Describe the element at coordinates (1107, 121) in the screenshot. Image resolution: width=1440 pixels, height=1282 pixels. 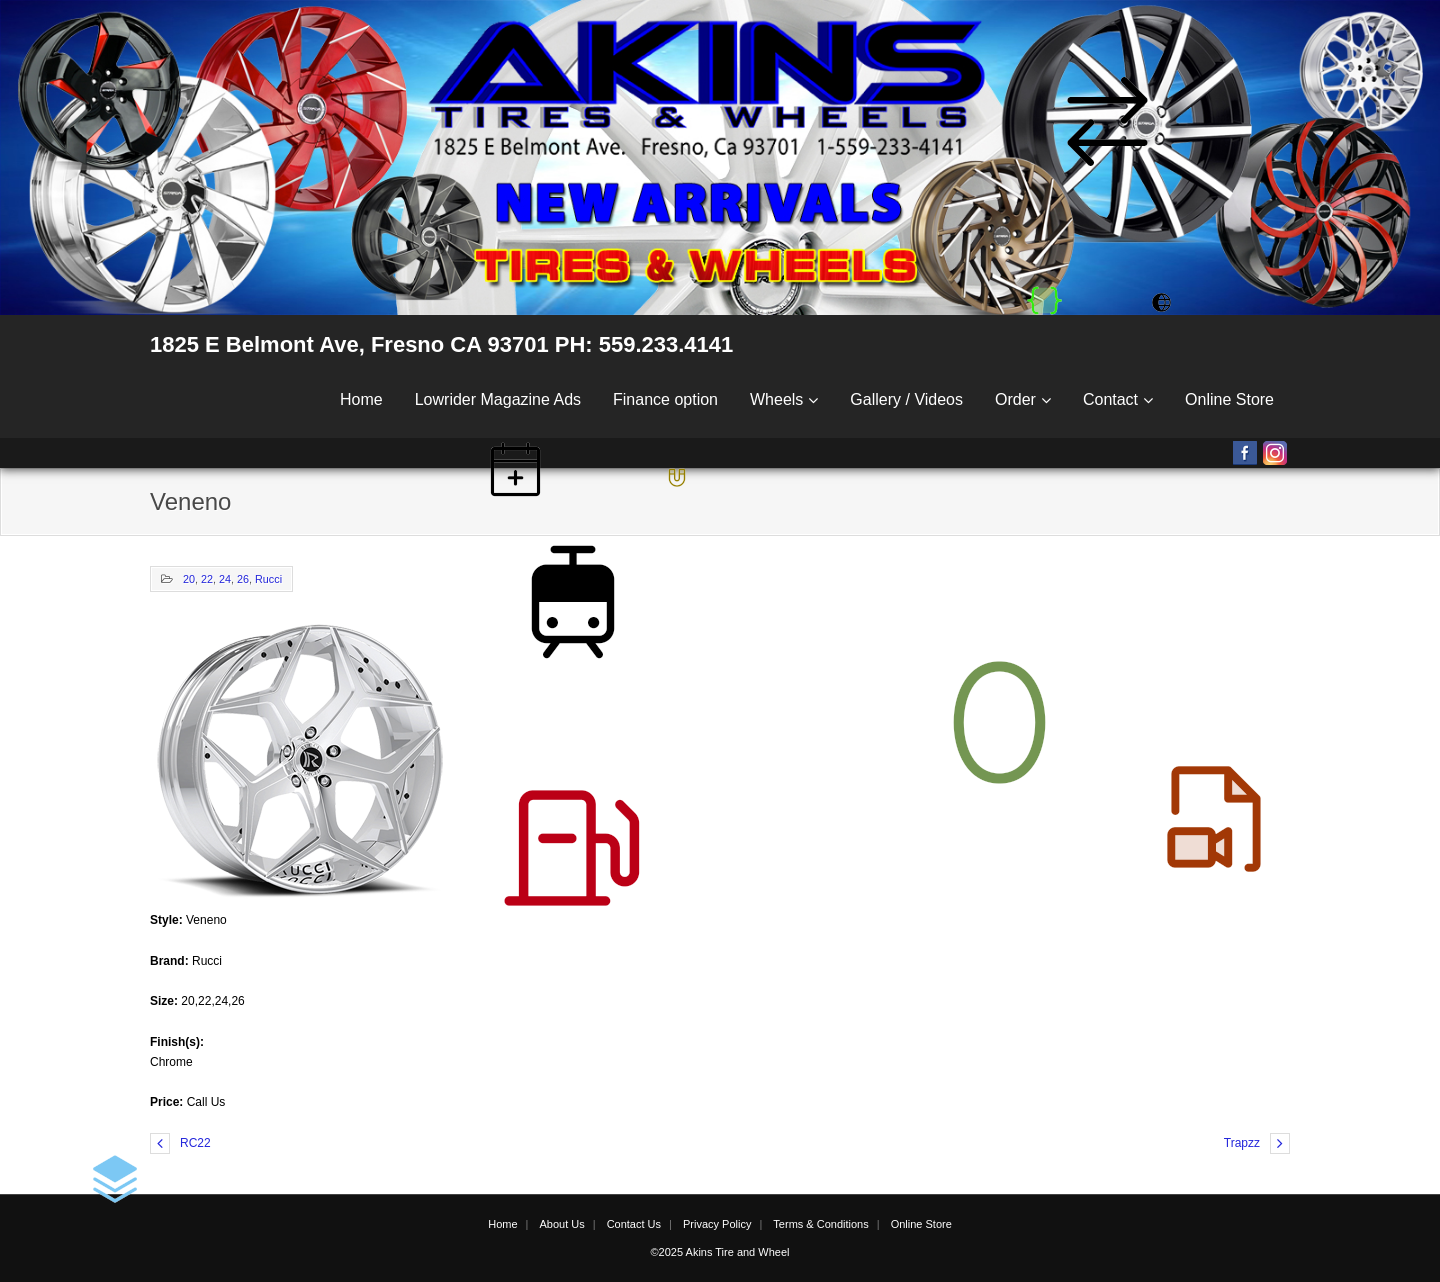
I see `switch between two views or modes` at that location.